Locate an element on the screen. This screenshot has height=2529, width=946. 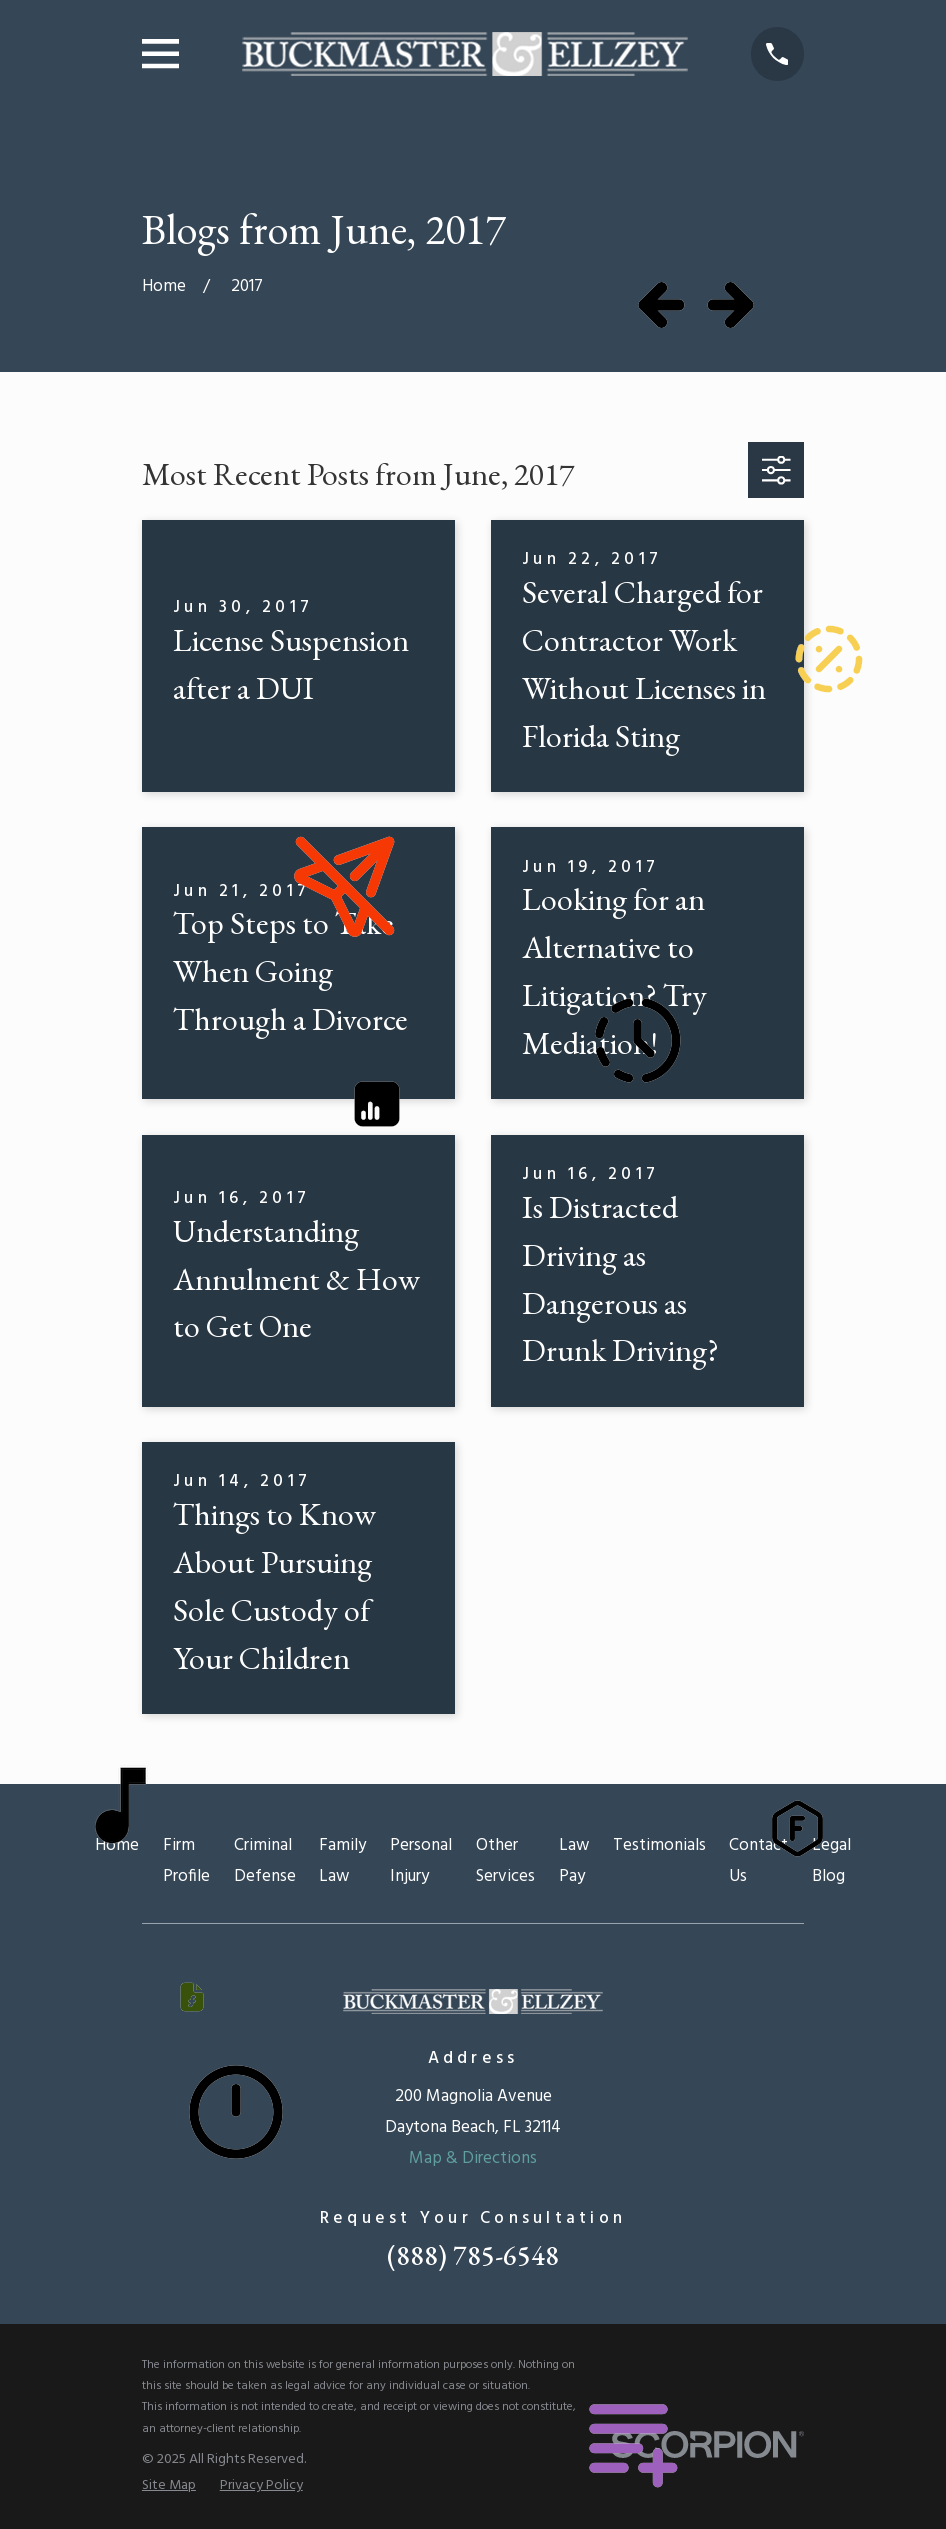
play or access audio content is located at coordinates (120, 1805).